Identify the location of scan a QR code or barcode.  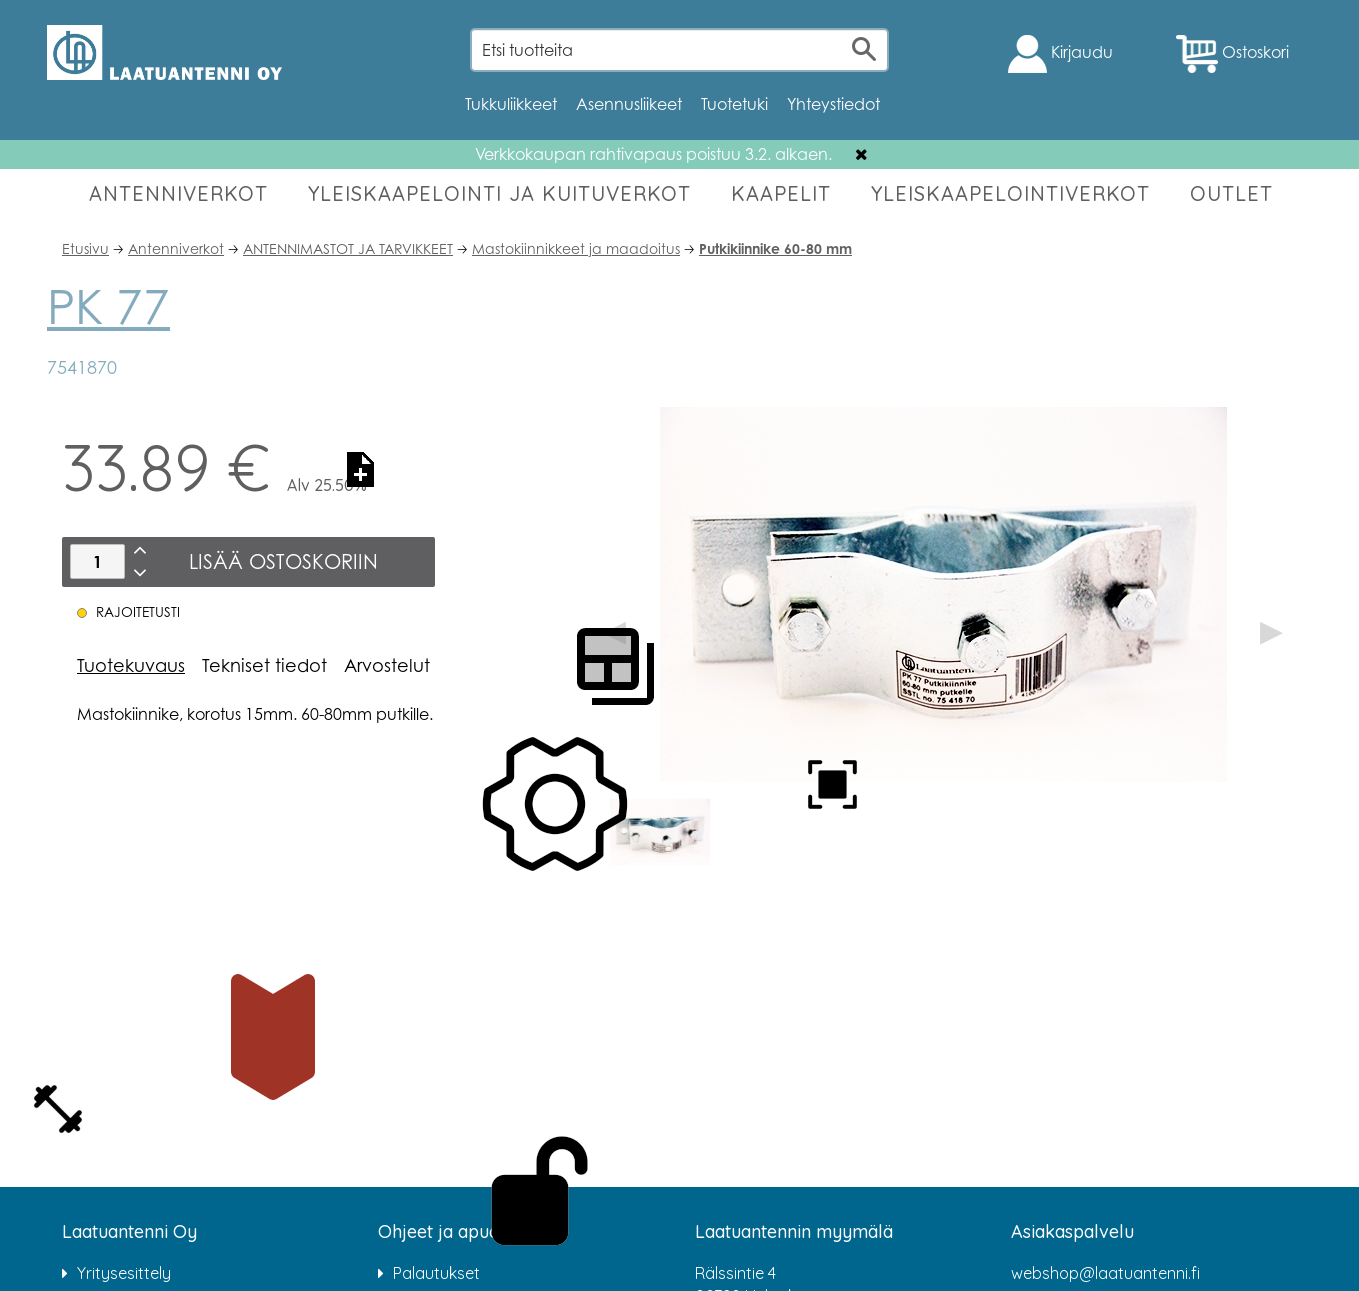
(832, 784).